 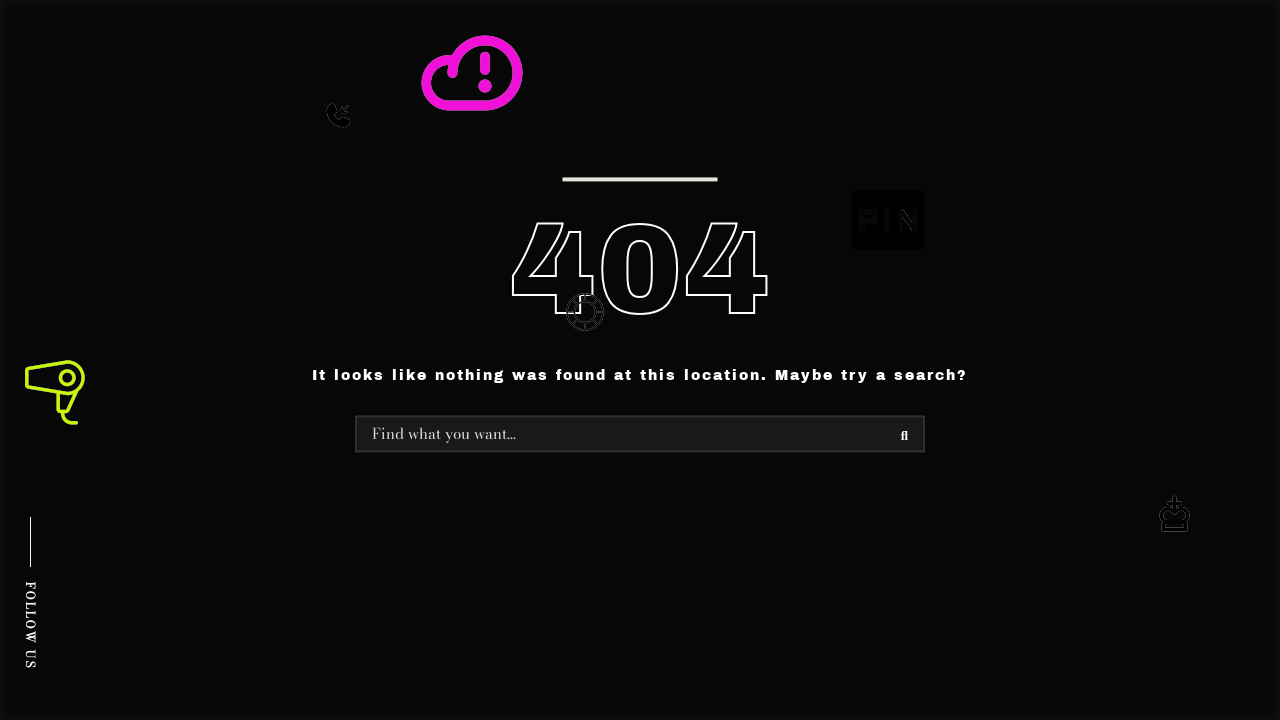 I want to click on play or access chess game, so click(x=1174, y=514).